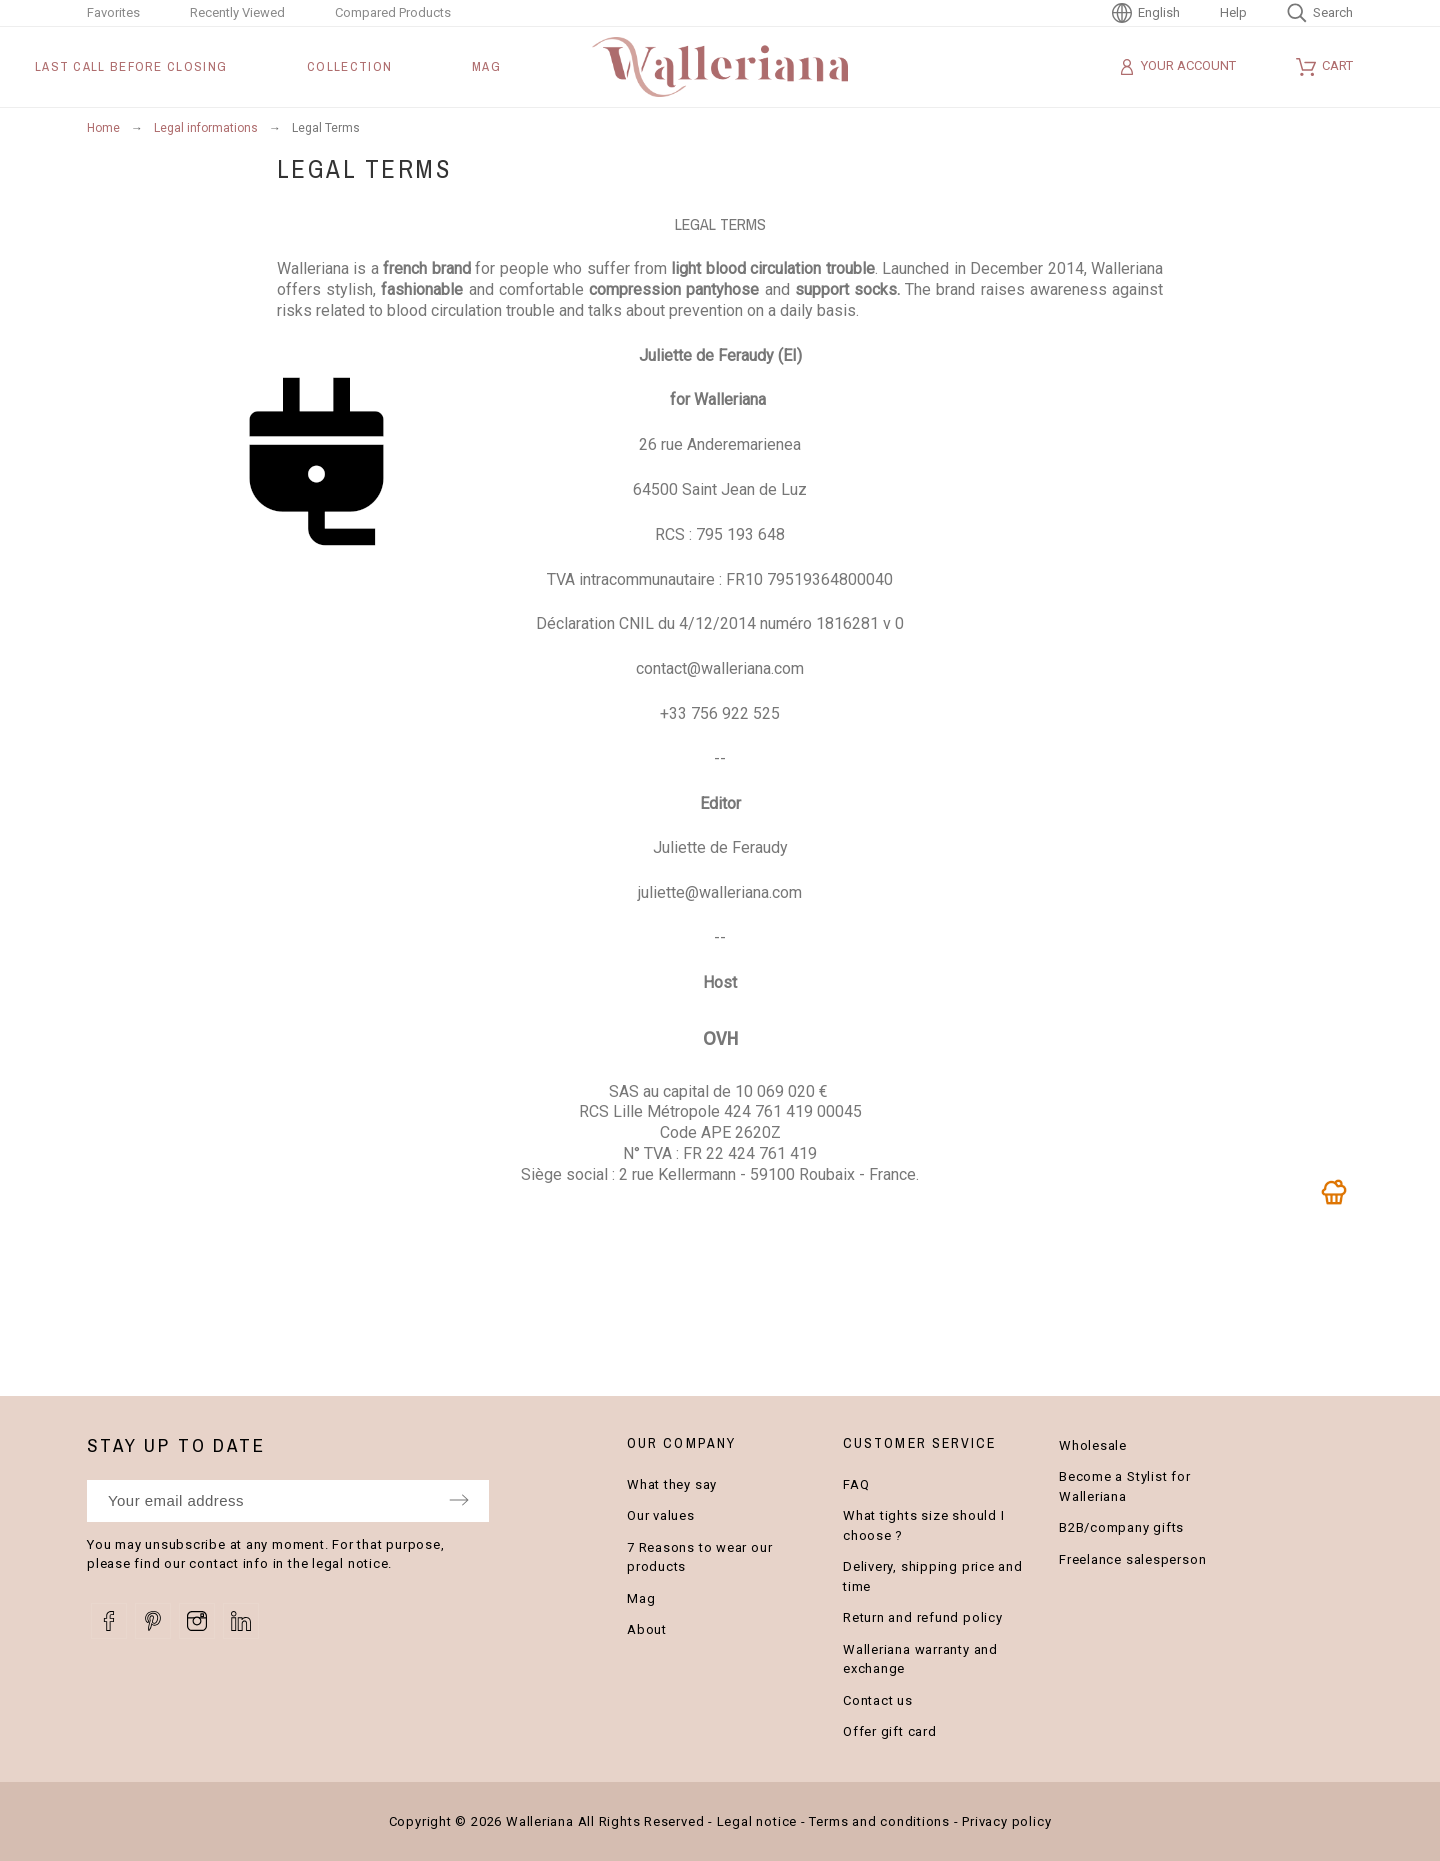  Describe the element at coordinates (1334, 1192) in the screenshot. I see `view bakery or dessert options` at that location.